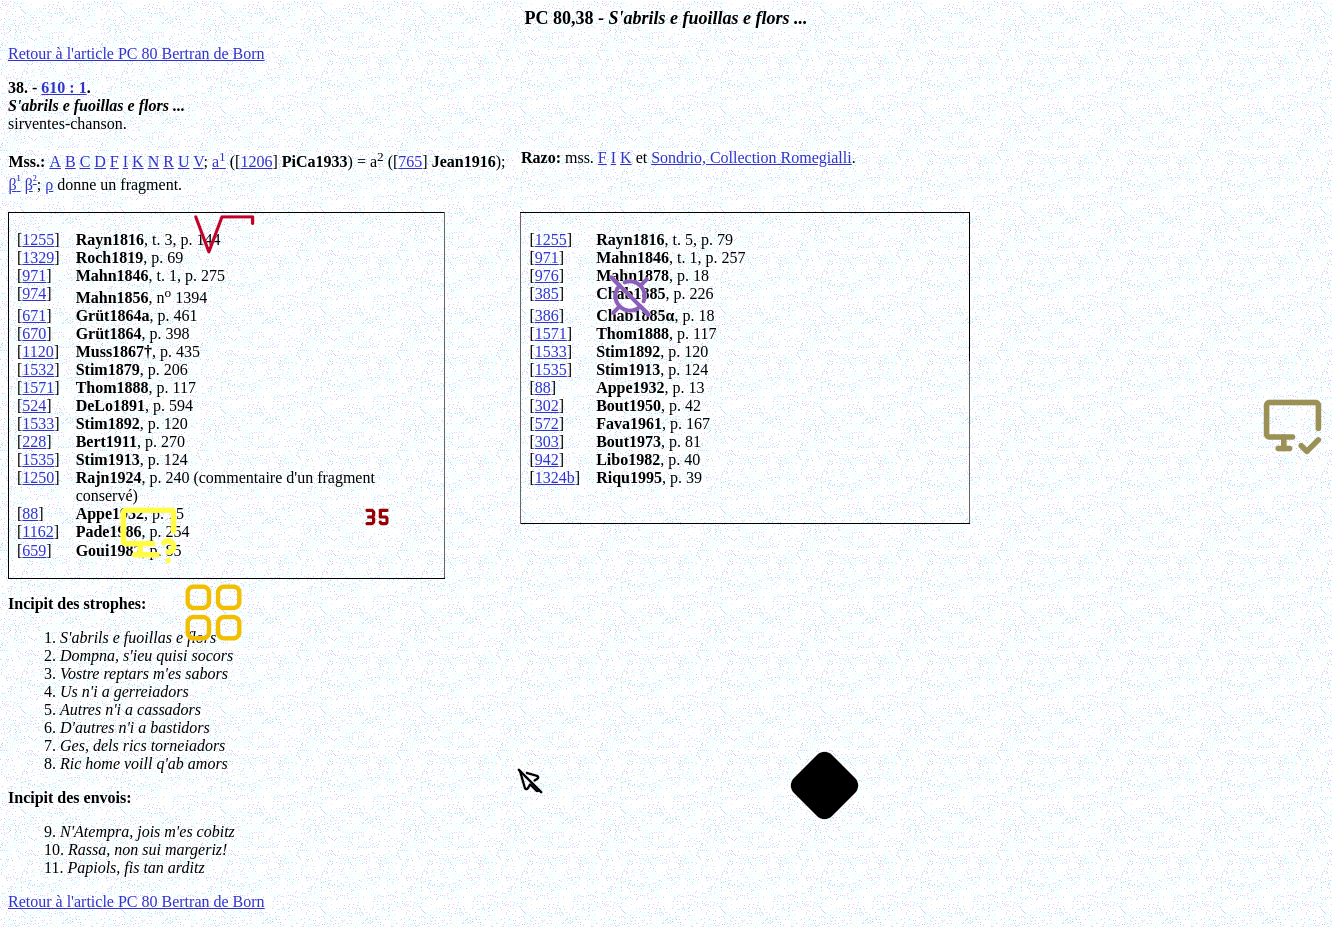 The height and width of the screenshot is (927, 1332). Describe the element at coordinates (377, 517) in the screenshot. I see `indicates item number 35 in a list or sequence` at that location.